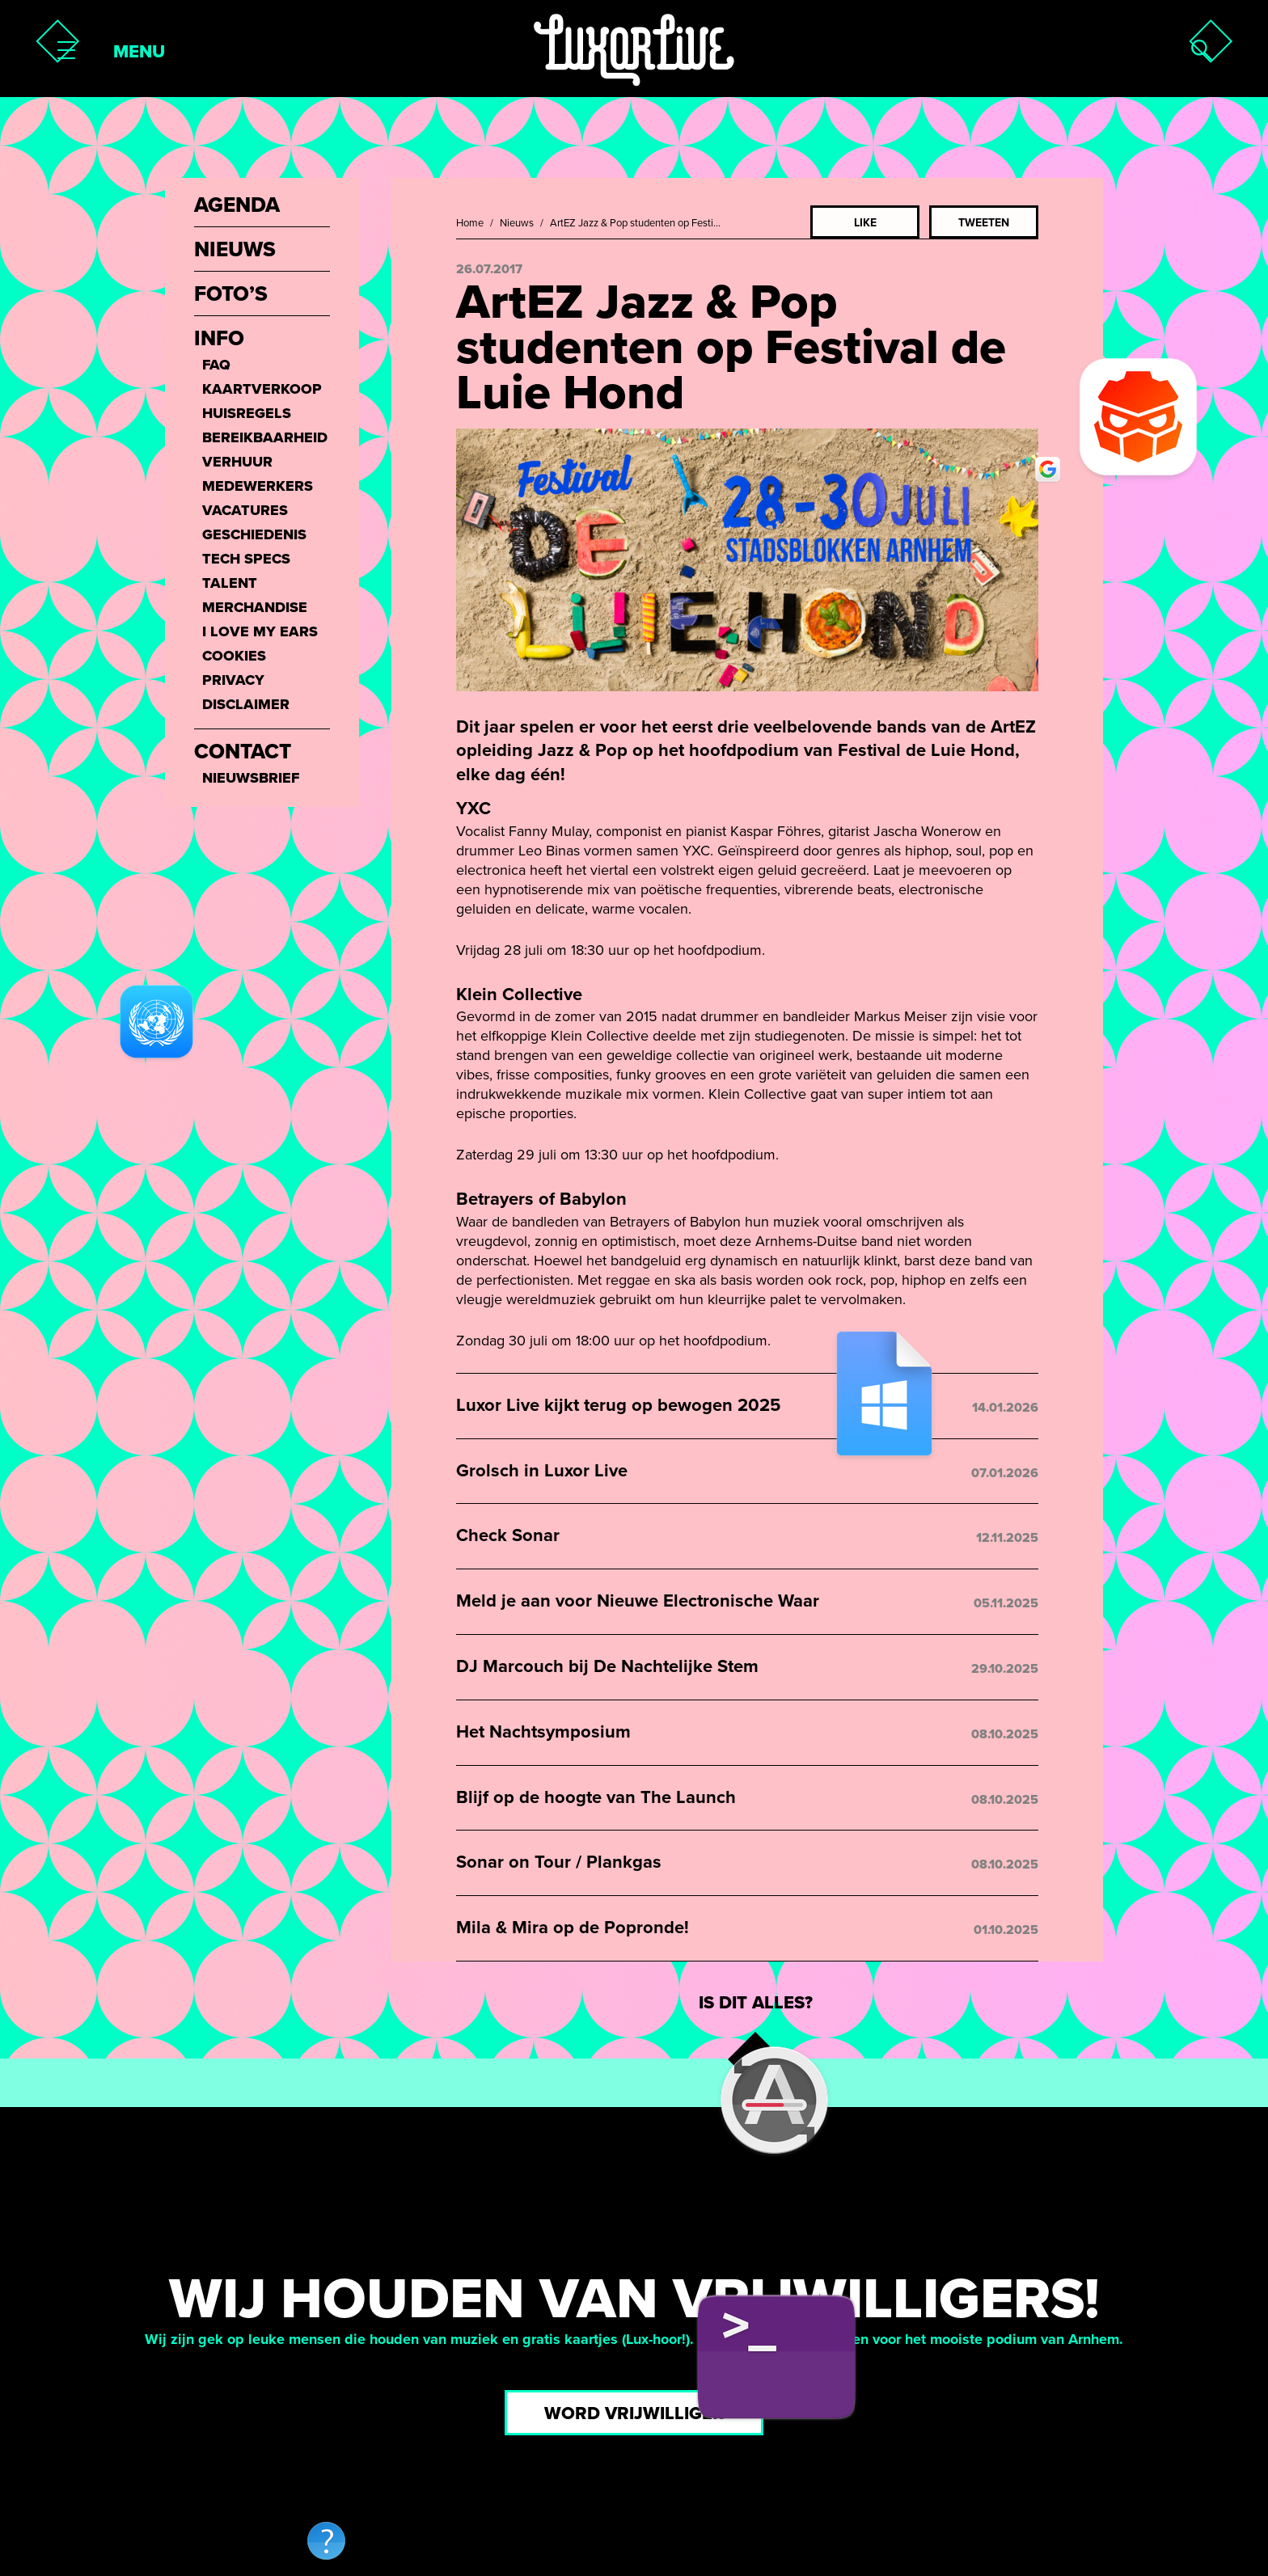 The width and height of the screenshot is (1268, 2576). What do you see at coordinates (884, 1396) in the screenshot?
I see `a windows executable file (.exe)` at bounding box center [884, 1396].